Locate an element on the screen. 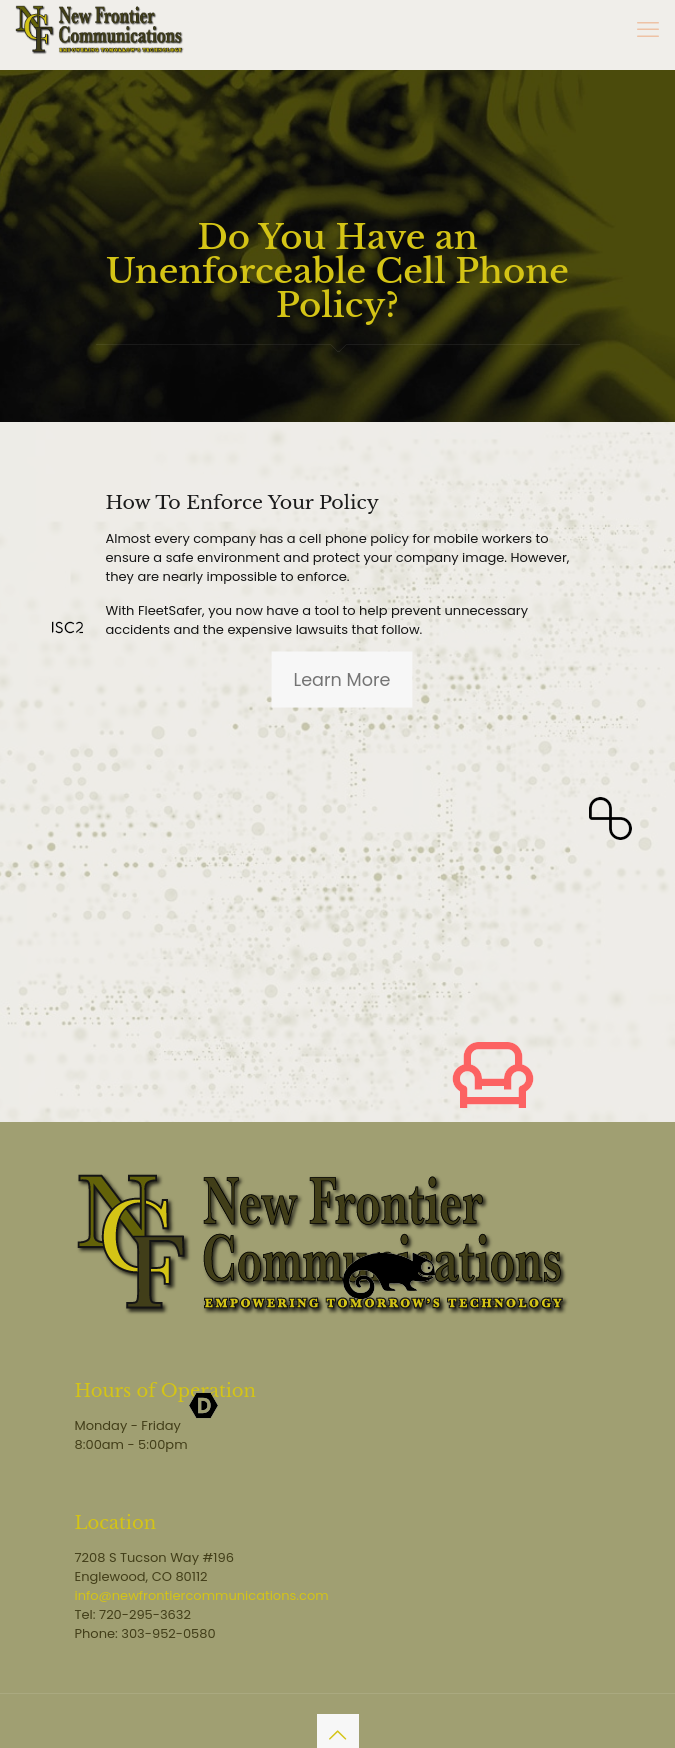 The image size is (675, 1748). link to devpost profile or portfolio is located at coordinates (203, 1405).